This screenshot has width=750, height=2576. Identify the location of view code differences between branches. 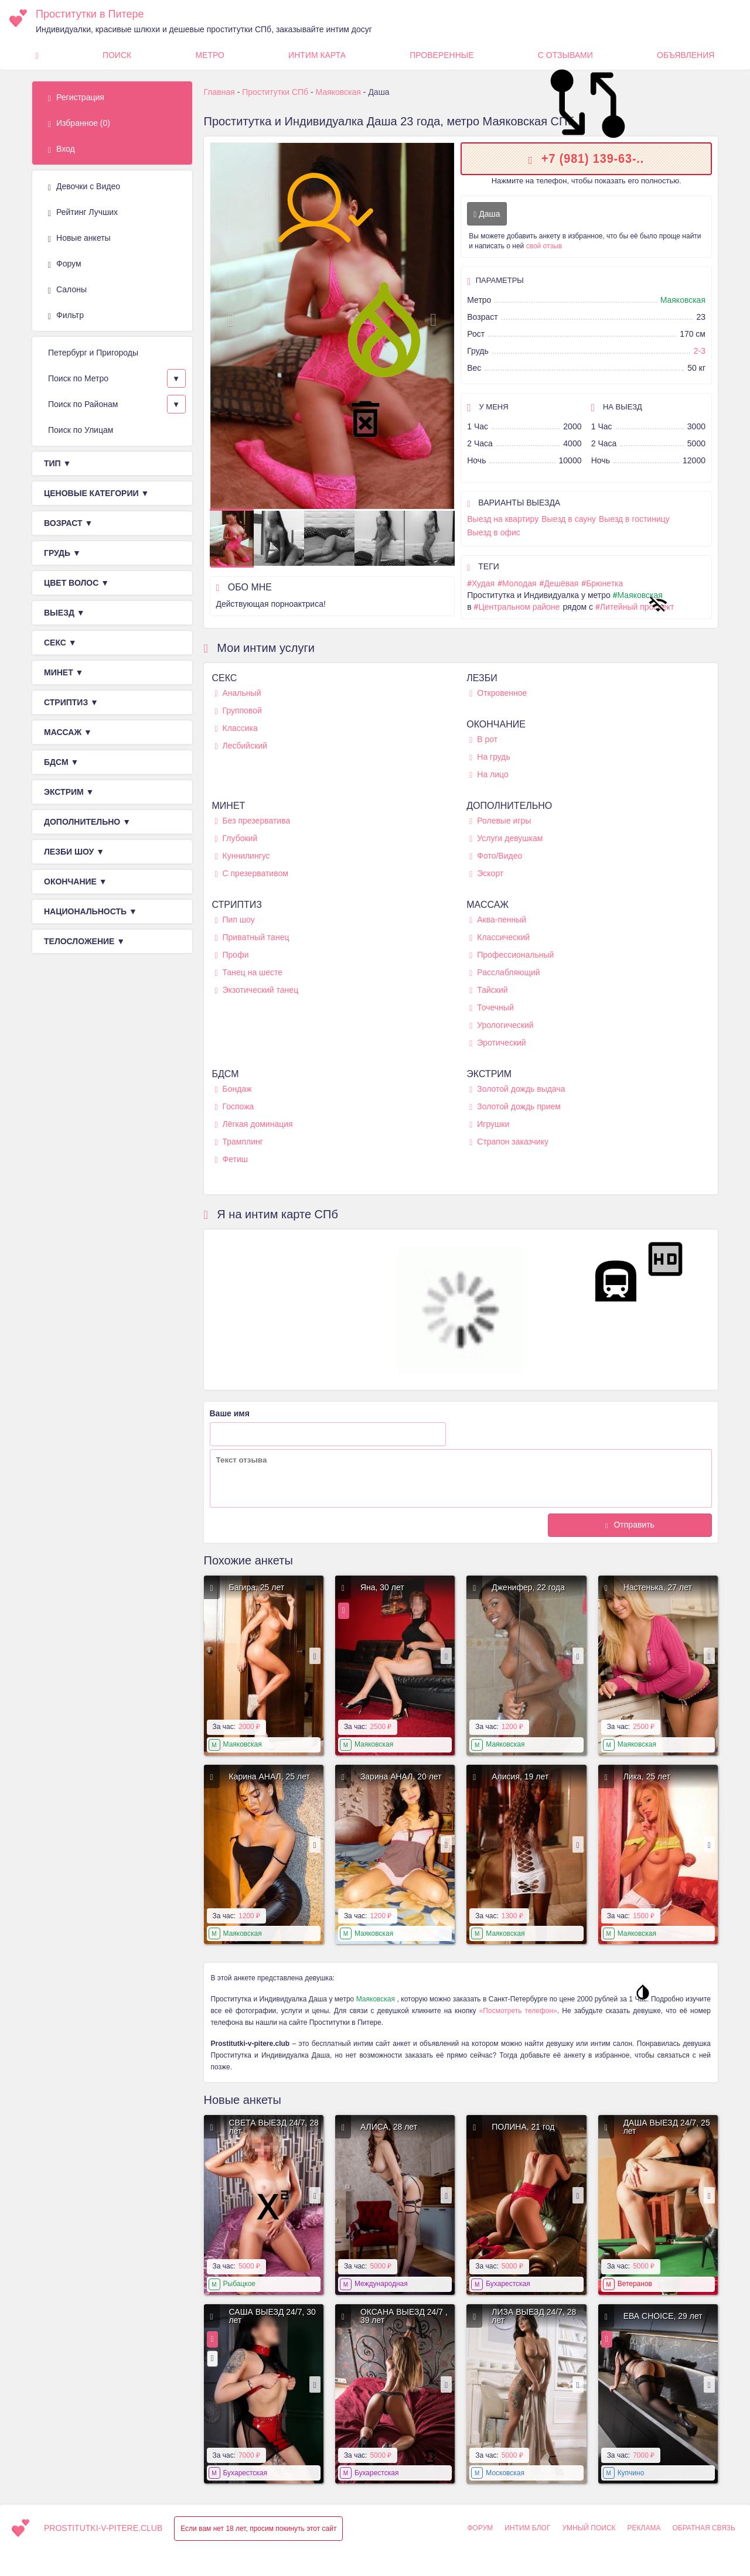
(588, 104).